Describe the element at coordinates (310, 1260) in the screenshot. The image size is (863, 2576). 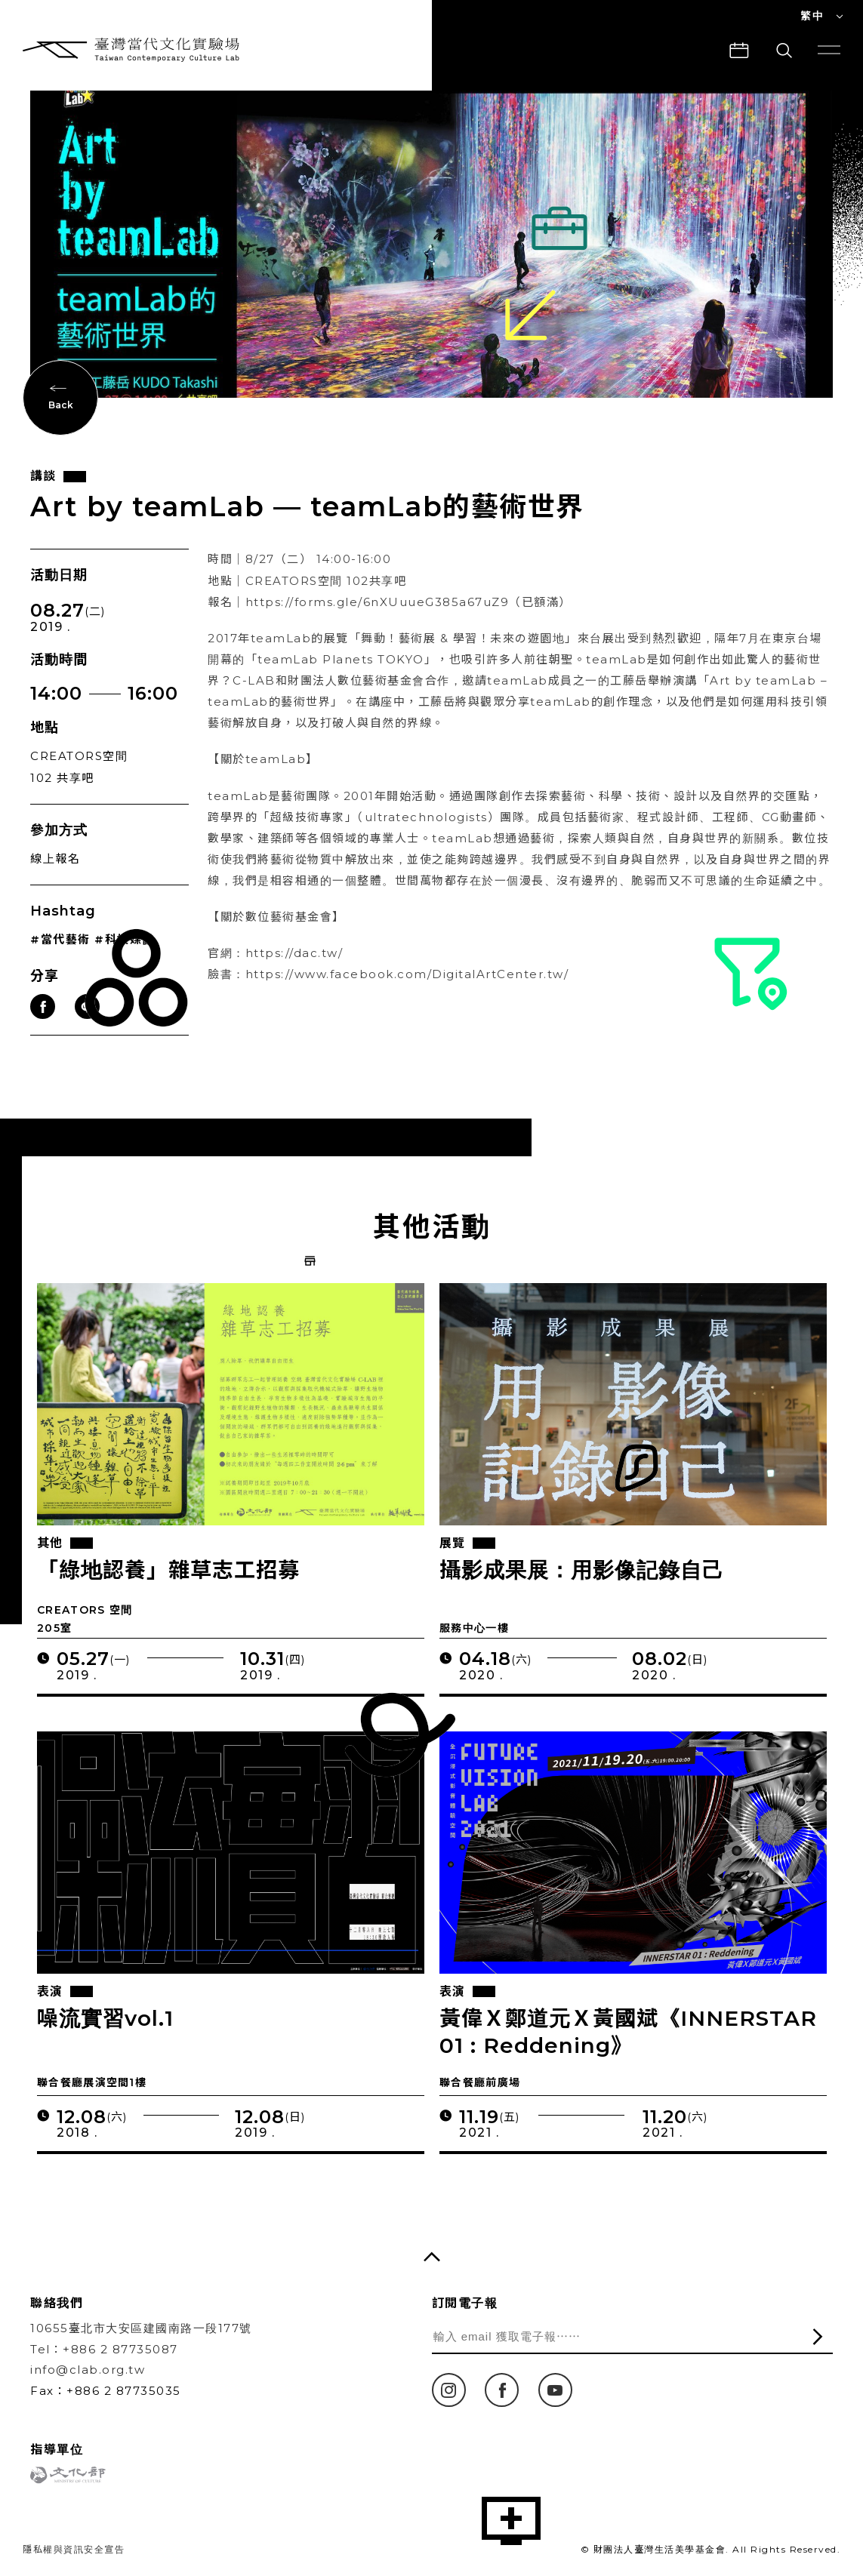
I see `find nearby stores or shops` at that location.